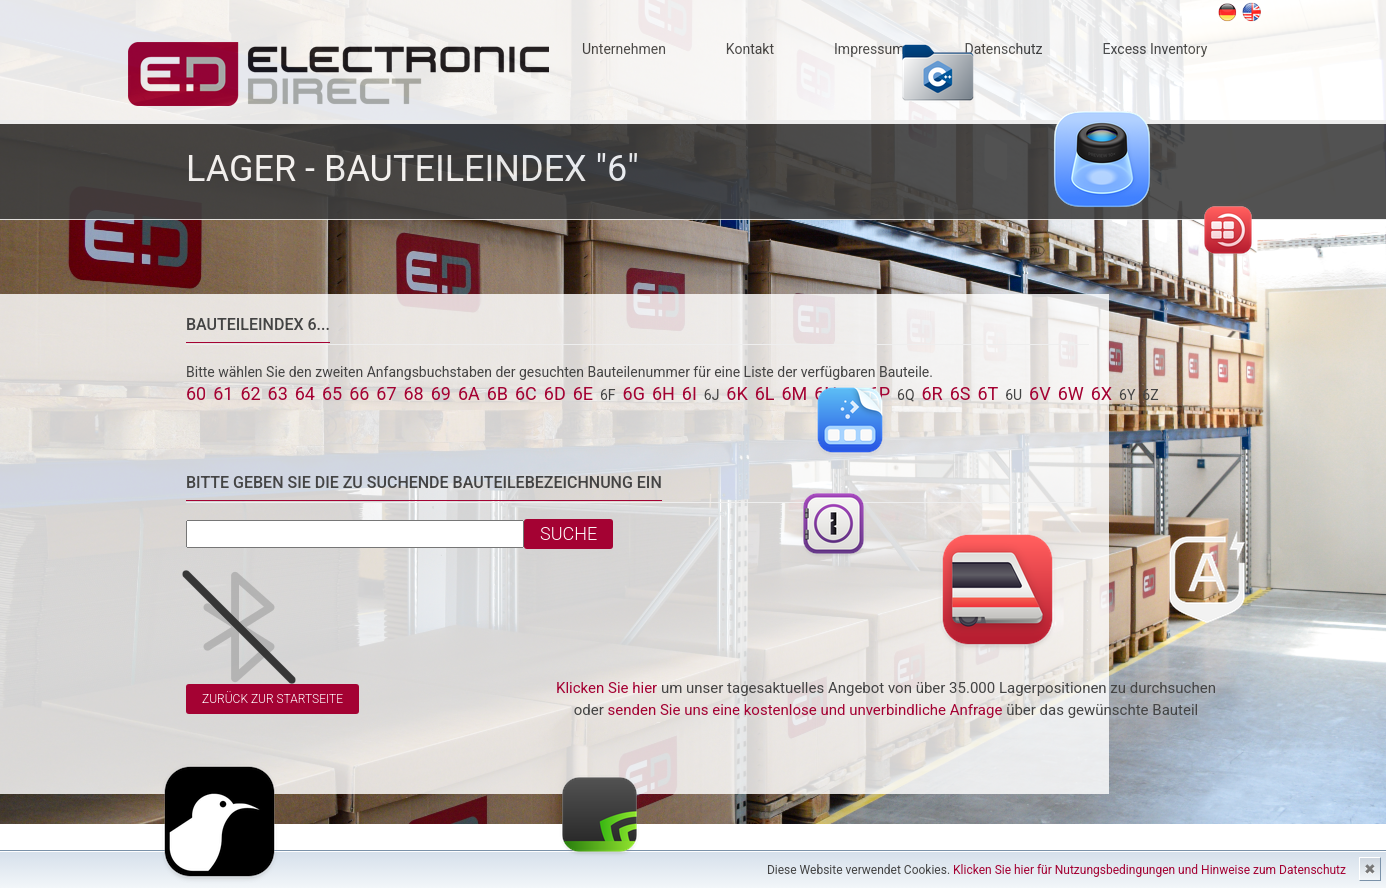 This screenshot has width=1386, height=888. What do you see at coordinates (997, 589) in the screenshot?
I see `open the DieBahn train travel app` at bounding box center [997, 589].